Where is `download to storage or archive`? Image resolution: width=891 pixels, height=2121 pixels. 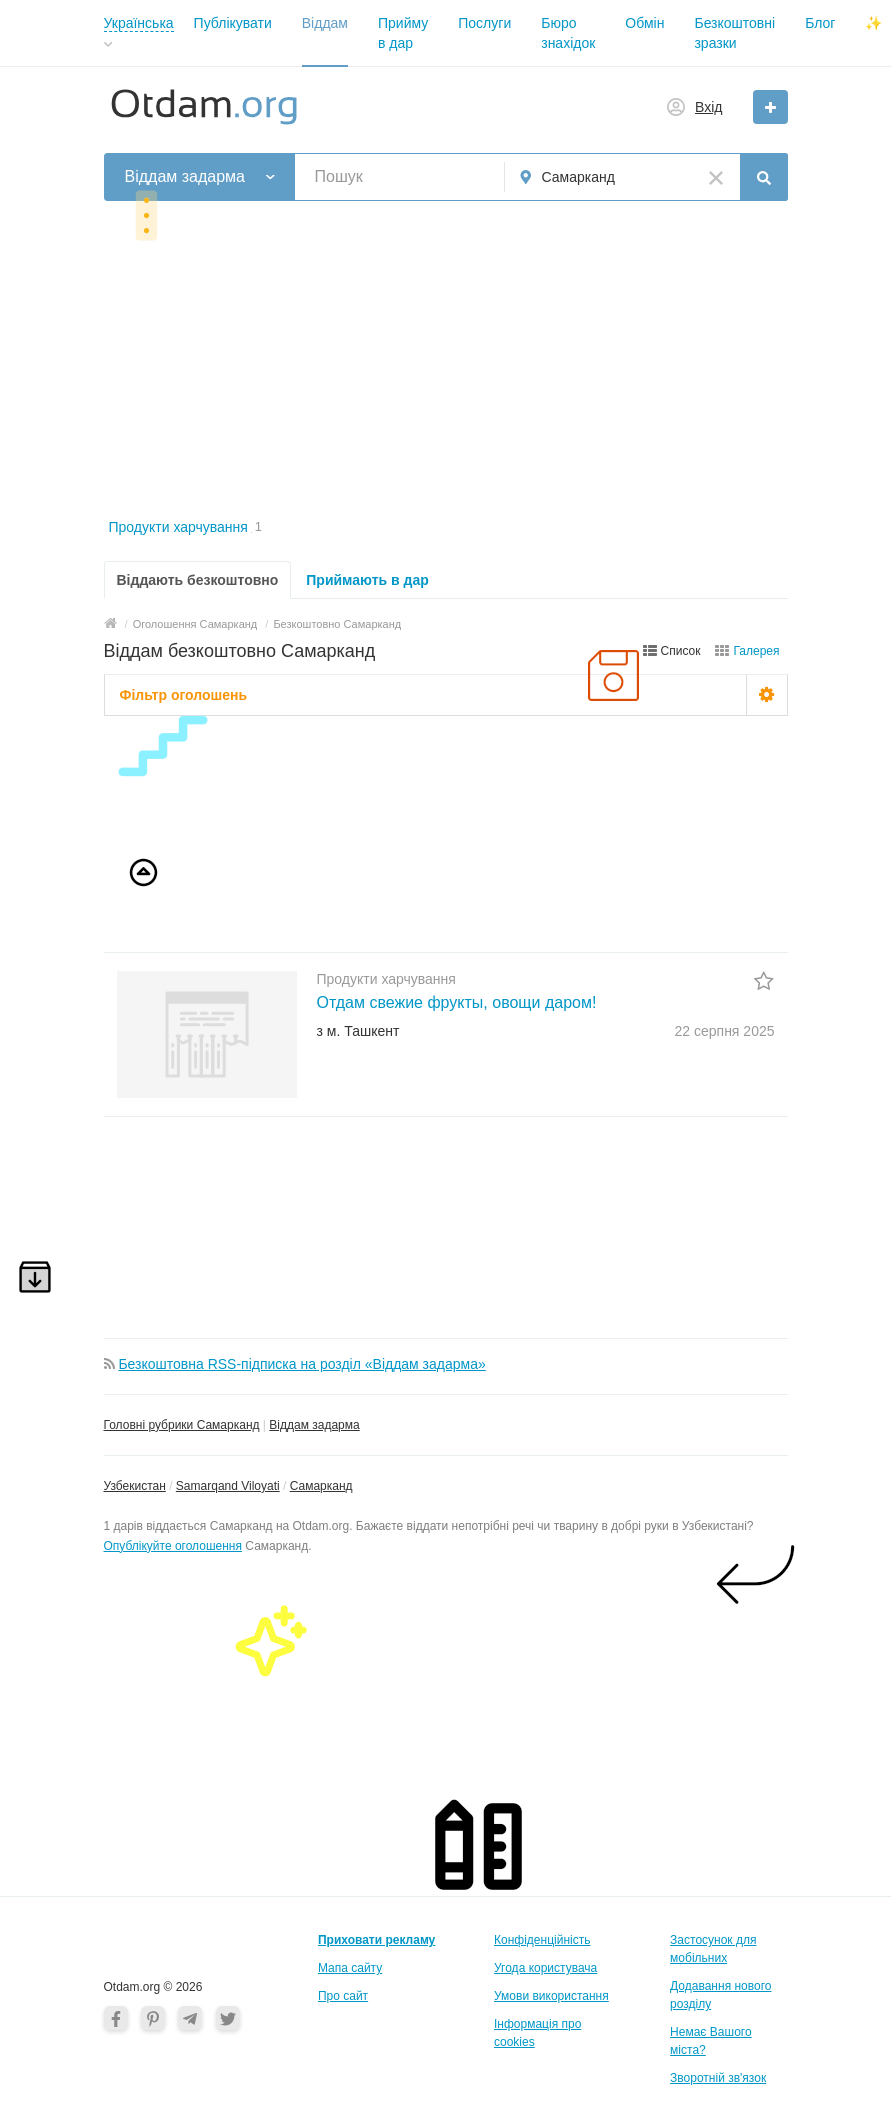 download to storage or archive is located at coordinates (35, 1277).